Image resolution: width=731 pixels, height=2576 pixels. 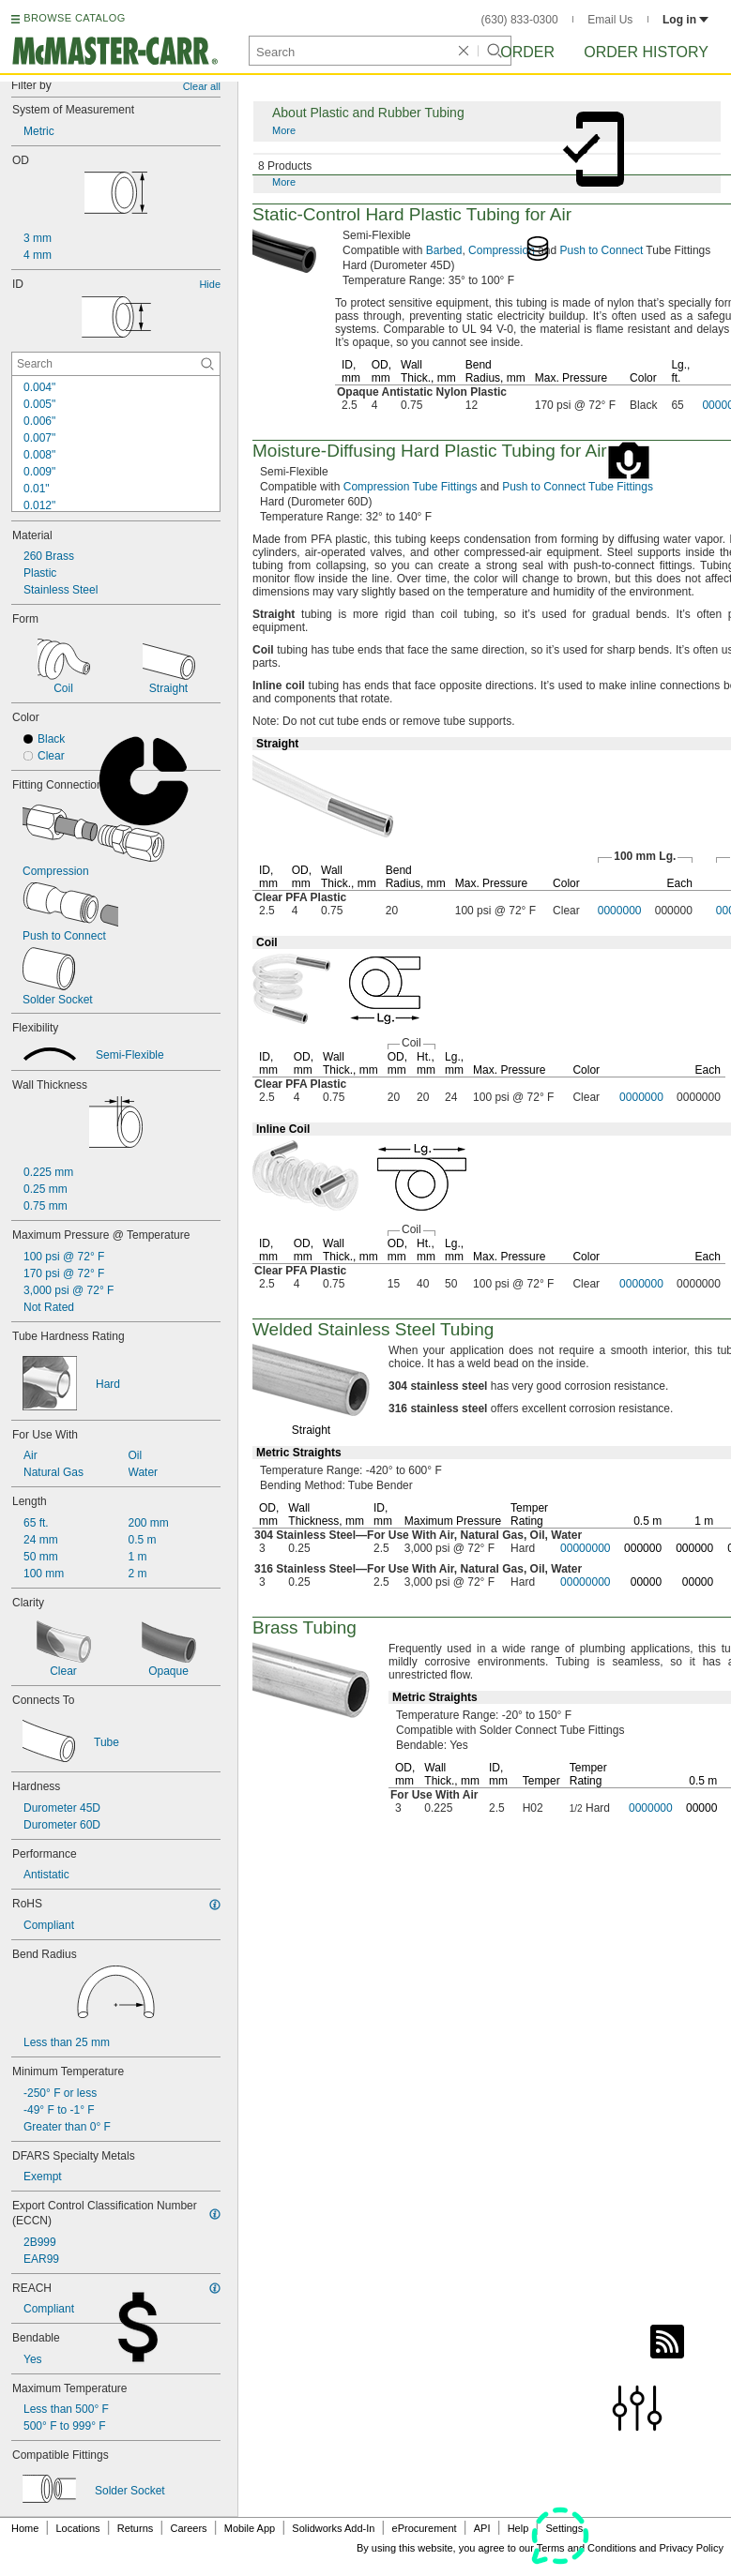 I want to click on subscribe to RSS feed, so click(x=667, y=2342).